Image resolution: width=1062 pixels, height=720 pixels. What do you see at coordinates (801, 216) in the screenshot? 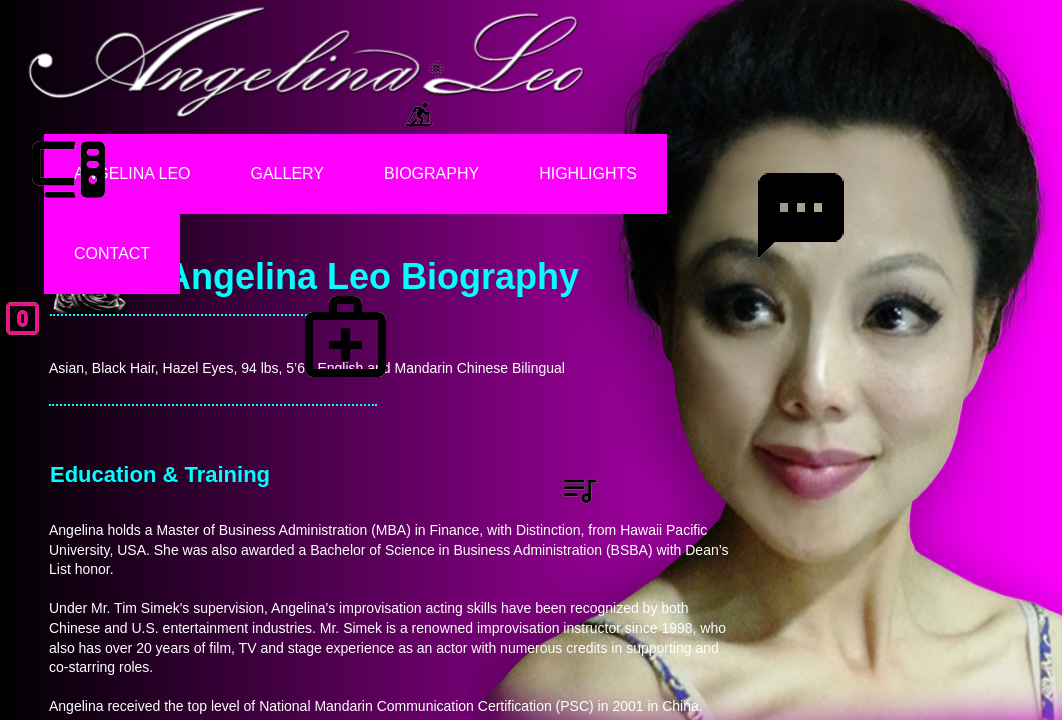
I see `open text messaging app` at bounding box center [801, 216].